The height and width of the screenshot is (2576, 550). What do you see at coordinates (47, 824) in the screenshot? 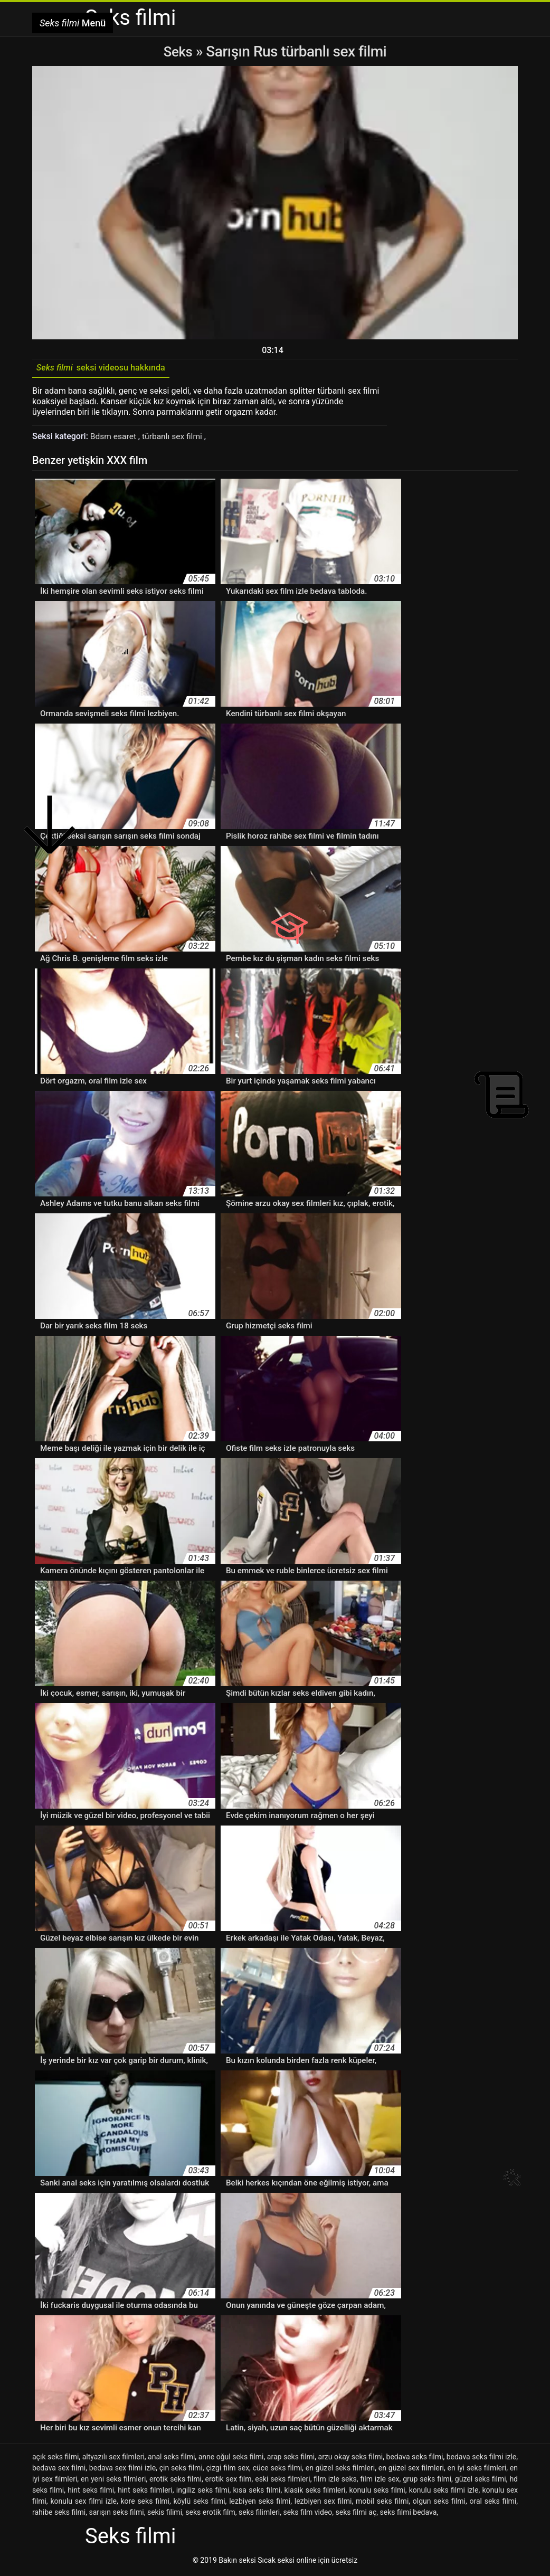
I see `scroll down or view more content below` at bounding box center [47, 824].